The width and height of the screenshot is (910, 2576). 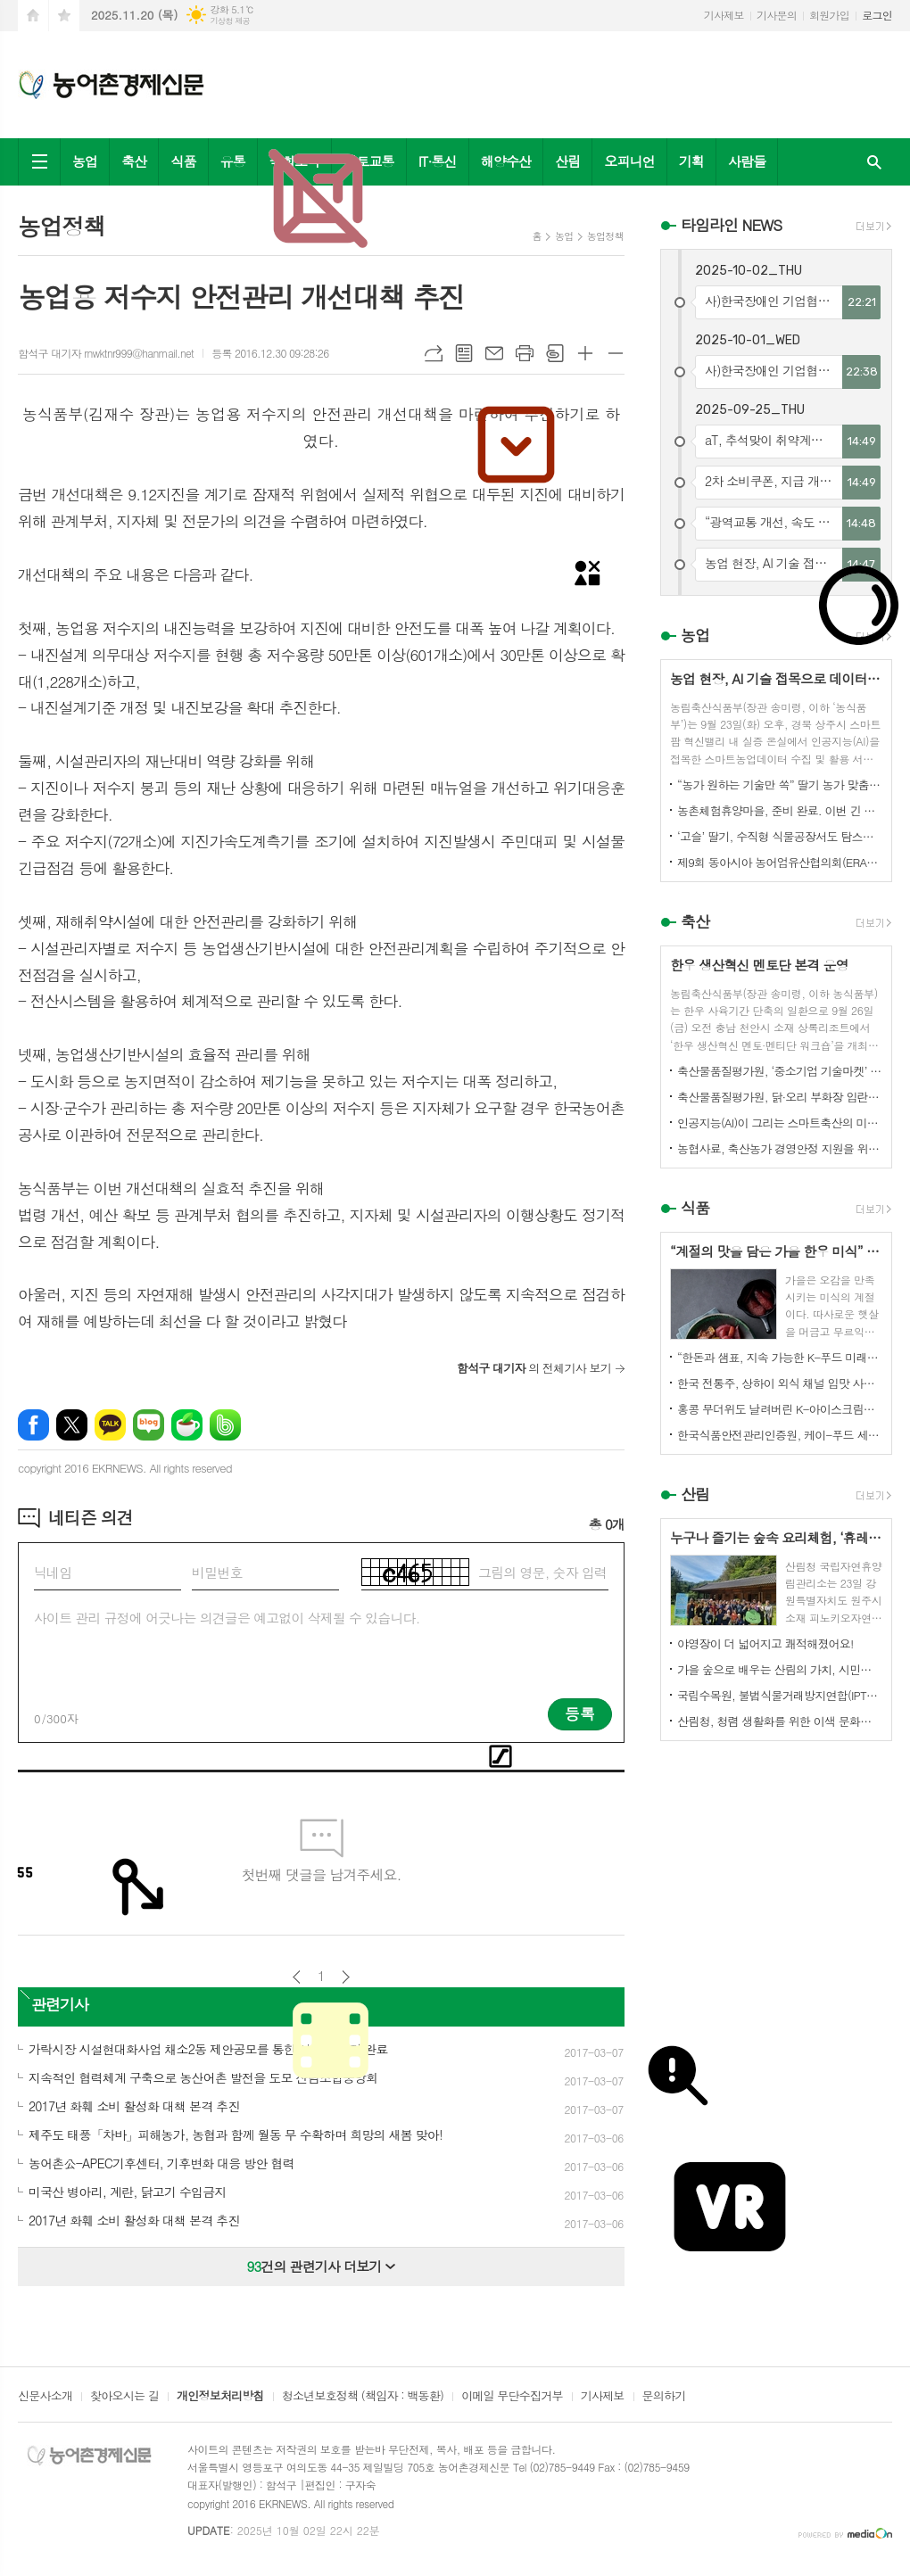 What do you see at coordinates (678, 2076) in the screenshot?
I see `search error or warning` at bounding box center [678, 2076].